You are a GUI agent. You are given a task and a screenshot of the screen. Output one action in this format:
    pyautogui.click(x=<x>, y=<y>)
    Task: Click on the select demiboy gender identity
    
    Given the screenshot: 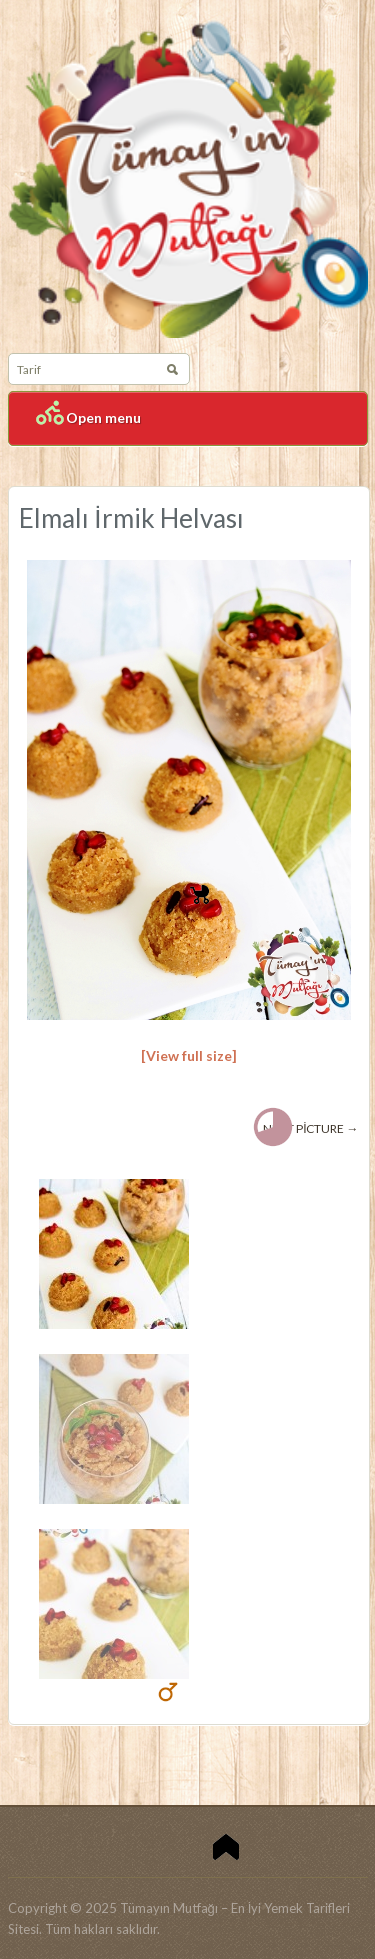 What is the action you would take?
    pyautogui.click(x=168, y=1692)
    